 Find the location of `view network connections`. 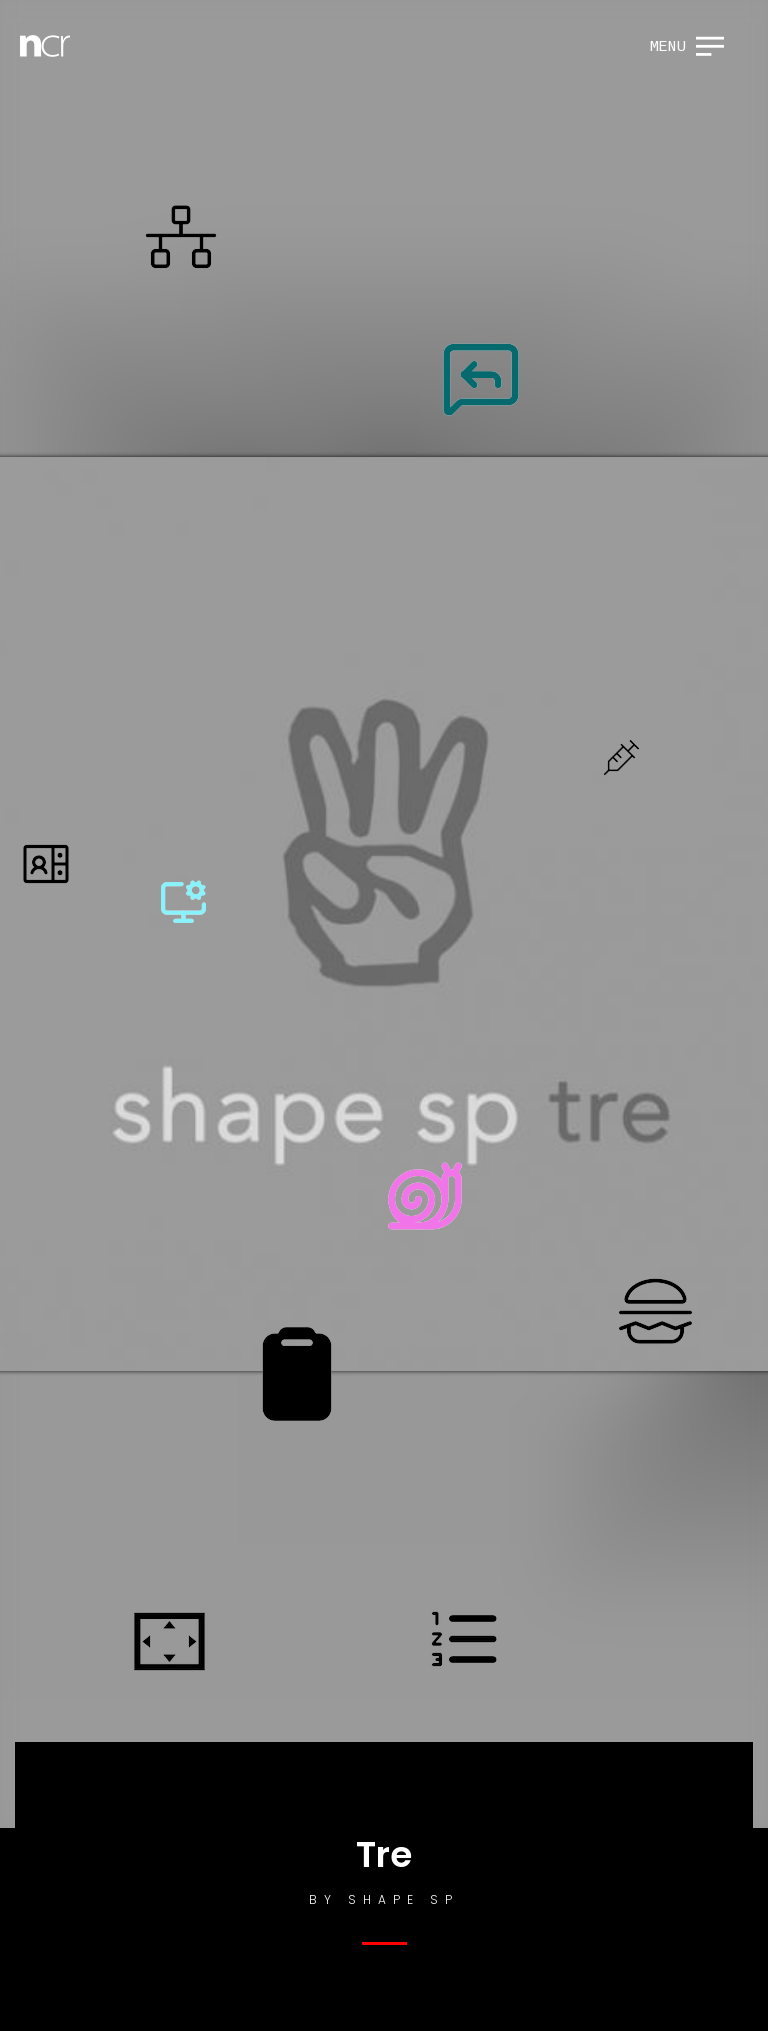

view network connections is located at coordinates (181, 238).